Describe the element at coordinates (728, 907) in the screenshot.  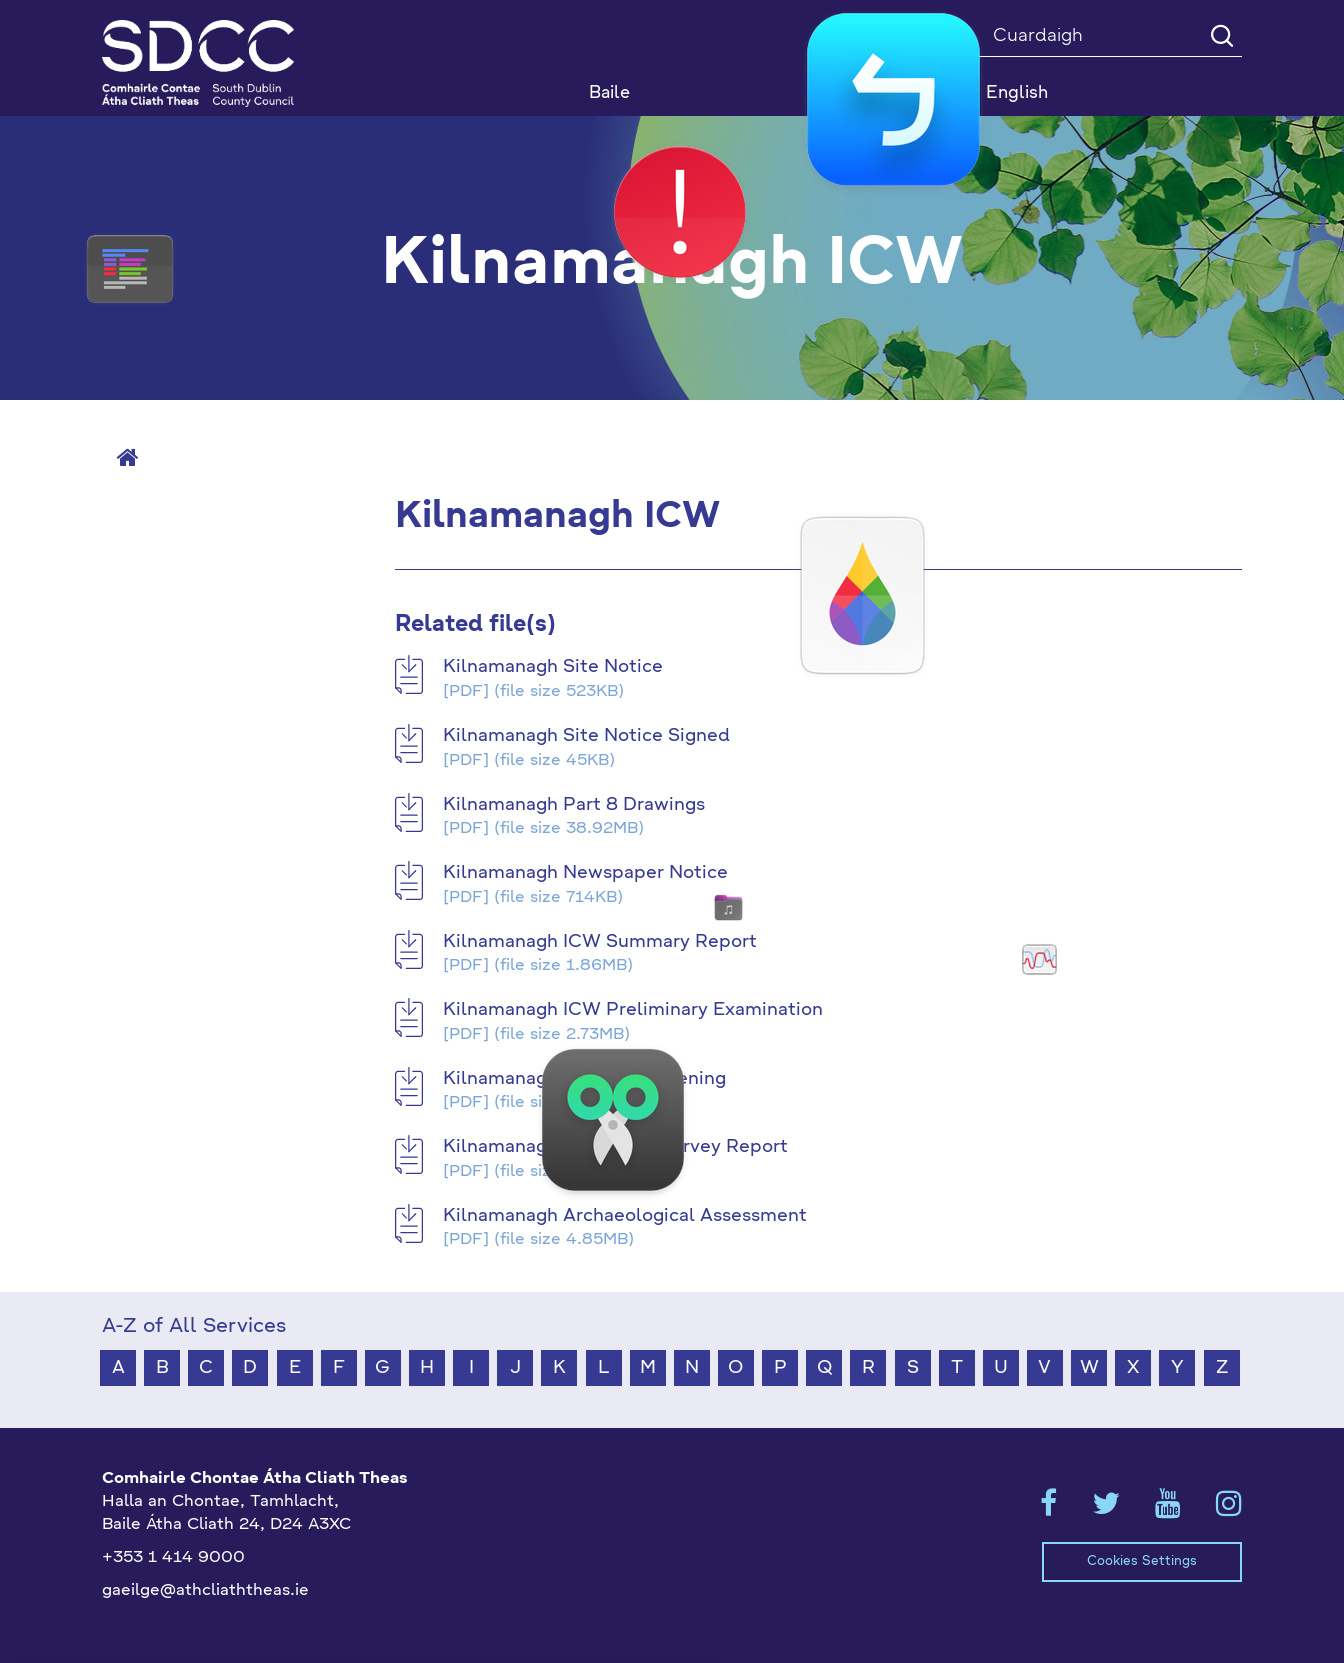
I see `open your music folder` at that location.